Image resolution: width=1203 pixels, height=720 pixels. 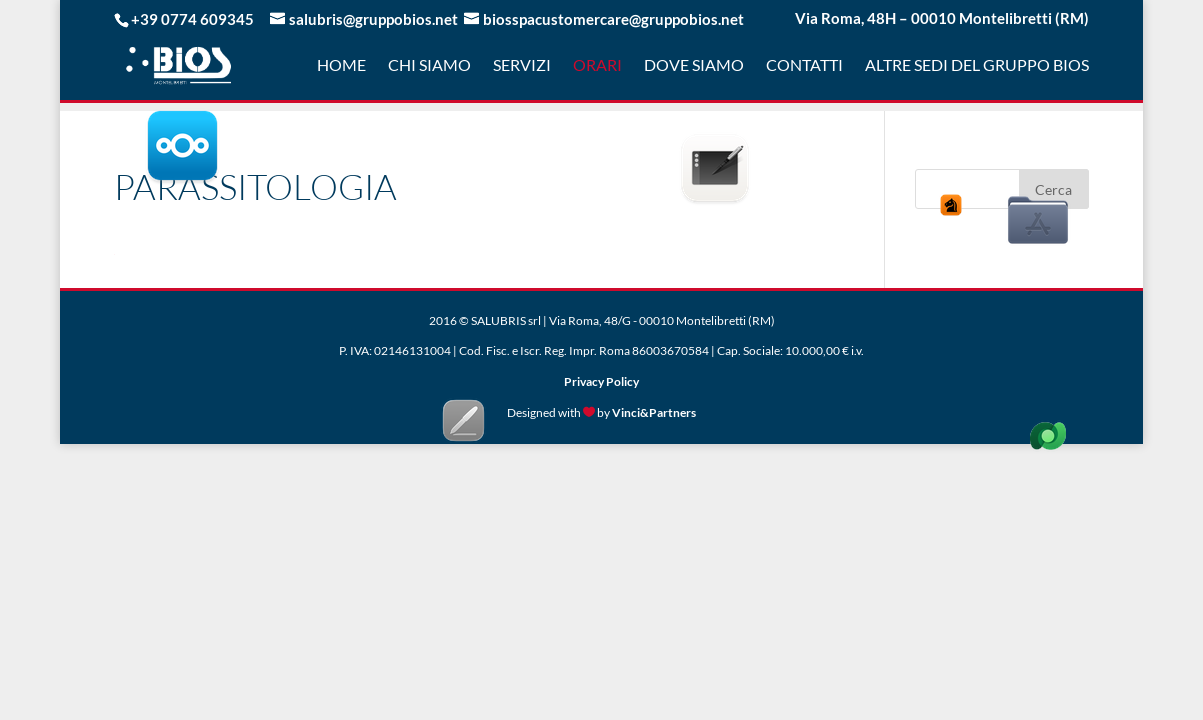 What do you see at coordinates (715, 168) in the screenshot?
I see `open tablet input settings` at bounding box center [715, 168].